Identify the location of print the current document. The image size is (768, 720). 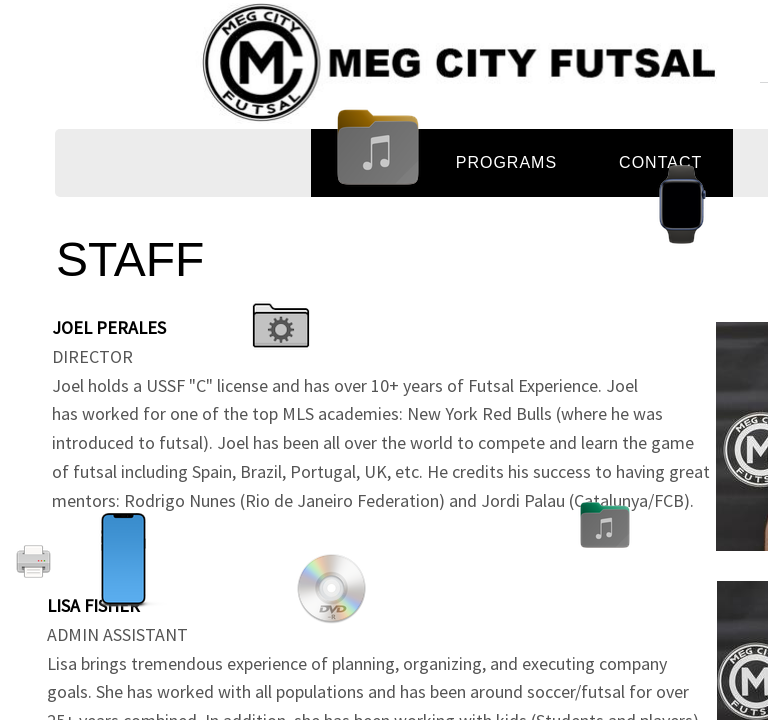
(33, 561).